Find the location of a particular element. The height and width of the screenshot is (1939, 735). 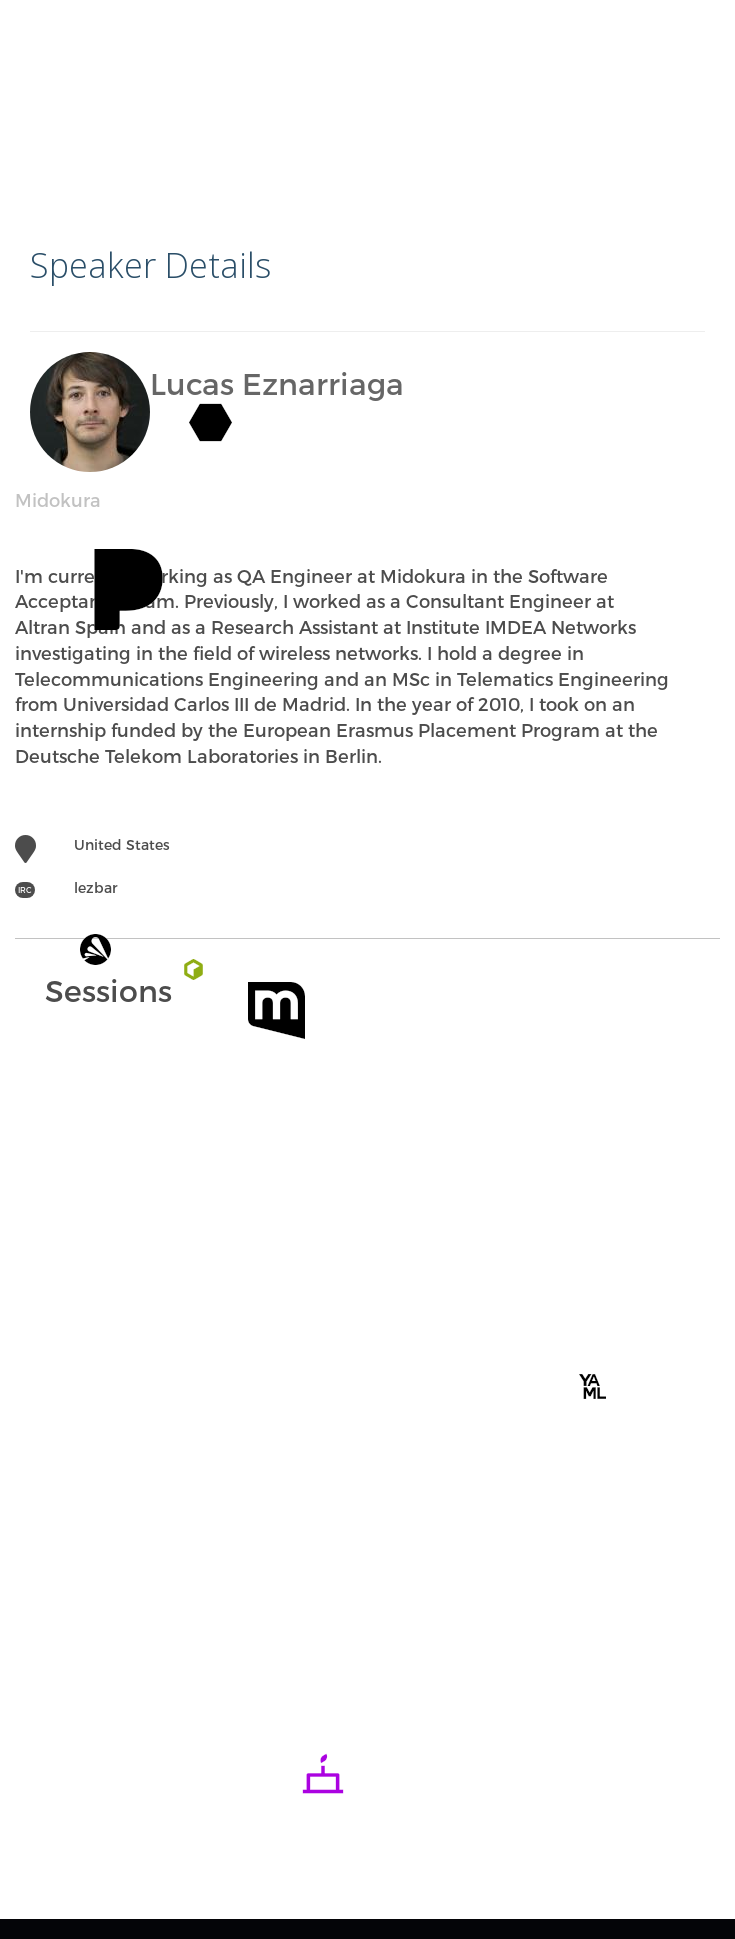

open the Pandora music streaming app is located at coordinates (128, 589).